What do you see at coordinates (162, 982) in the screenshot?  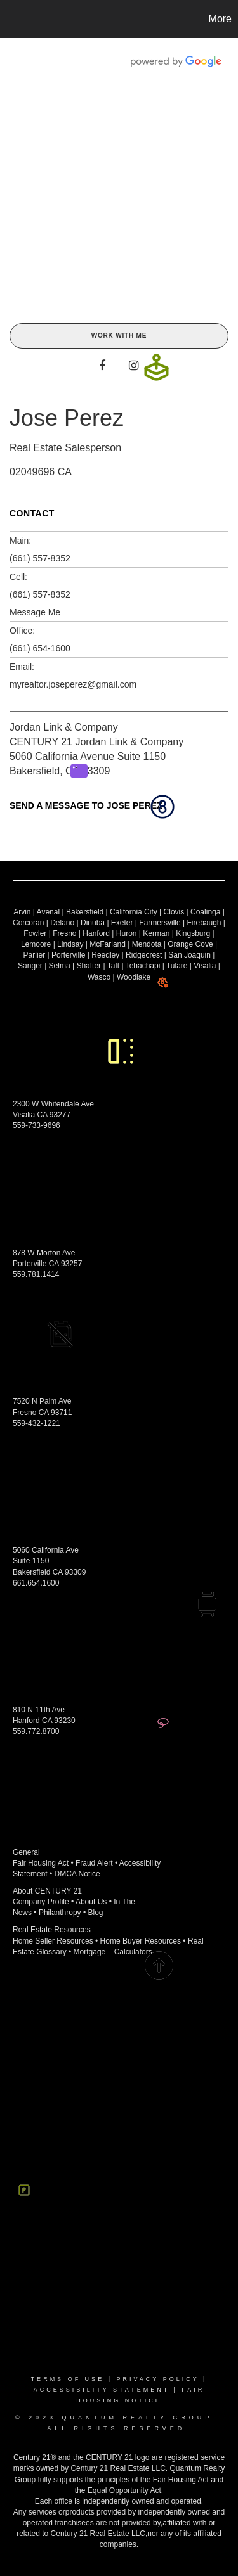 I see `cancel or abort settings changes` at bounding box center [162, 982].